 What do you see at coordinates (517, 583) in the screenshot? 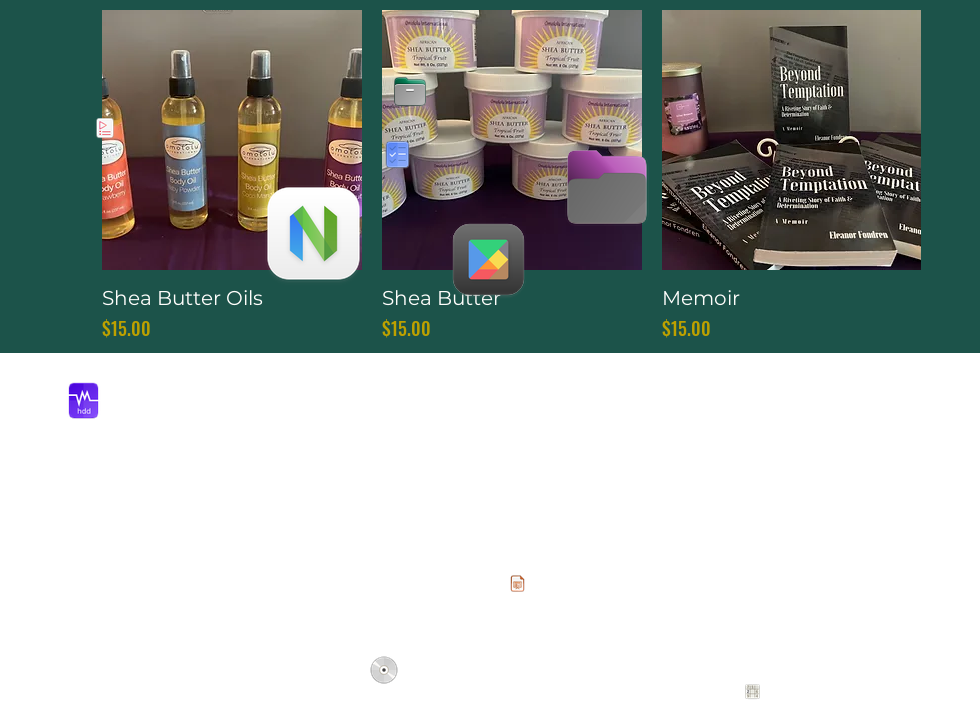
I see `open a presentation template file` at bounding box center [517, 583].